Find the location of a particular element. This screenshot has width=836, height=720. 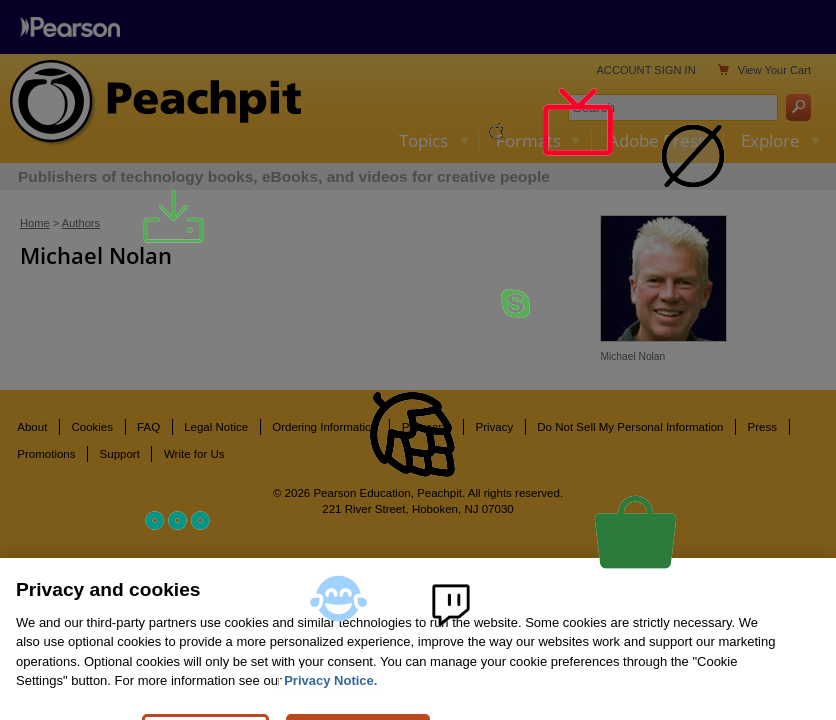

download a file to your device is located at coordinates (173, 219).